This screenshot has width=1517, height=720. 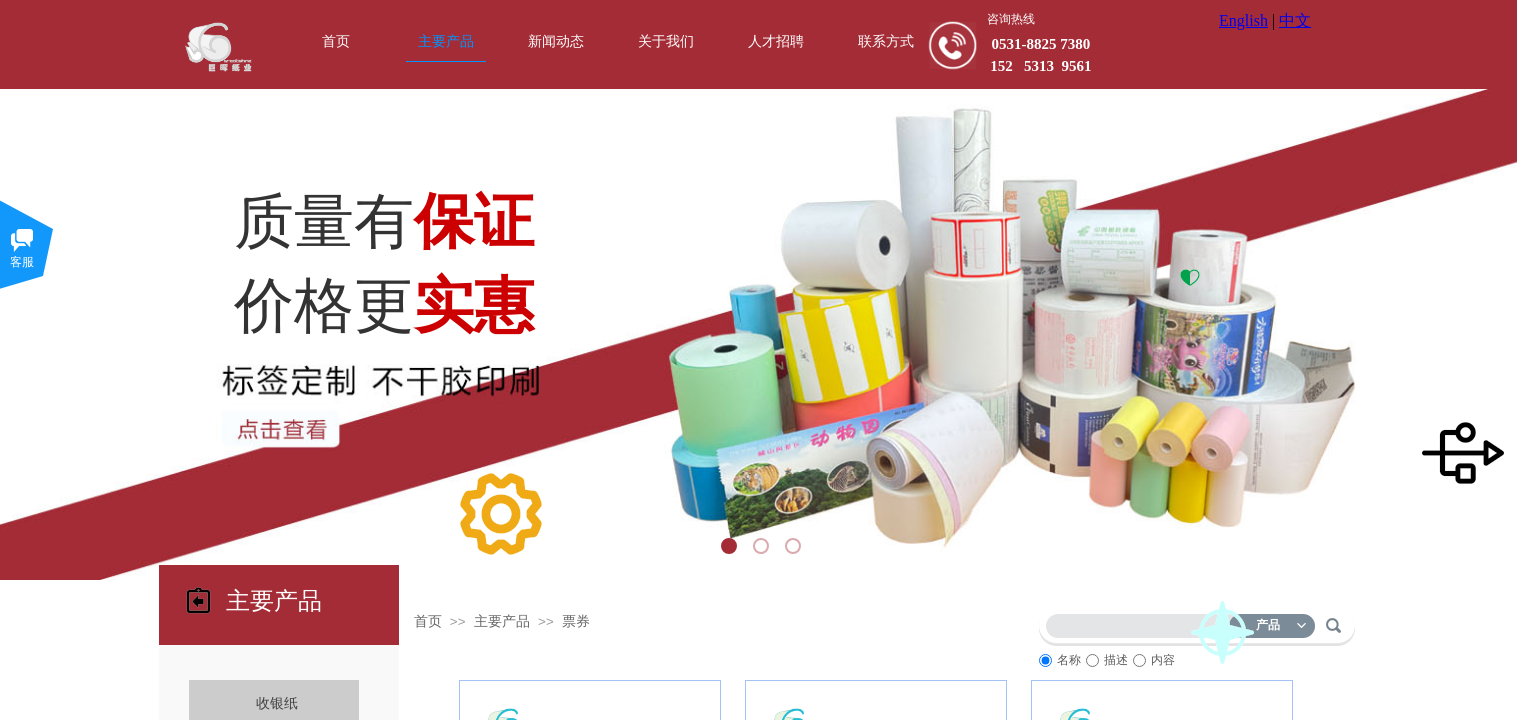 What do you see at coordinates (1222, 632) in the screenshot?
I see `access navigation or compass features` at bounding box center [1222, 632].